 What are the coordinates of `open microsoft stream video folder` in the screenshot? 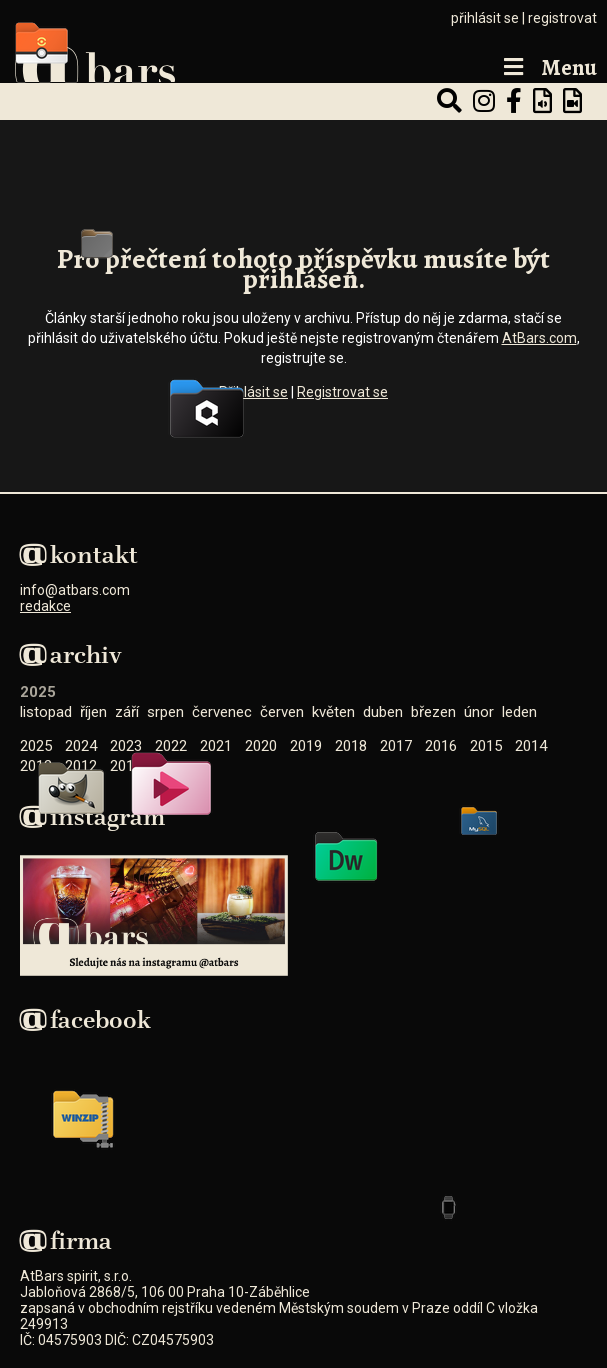 It's located at (171, 786).